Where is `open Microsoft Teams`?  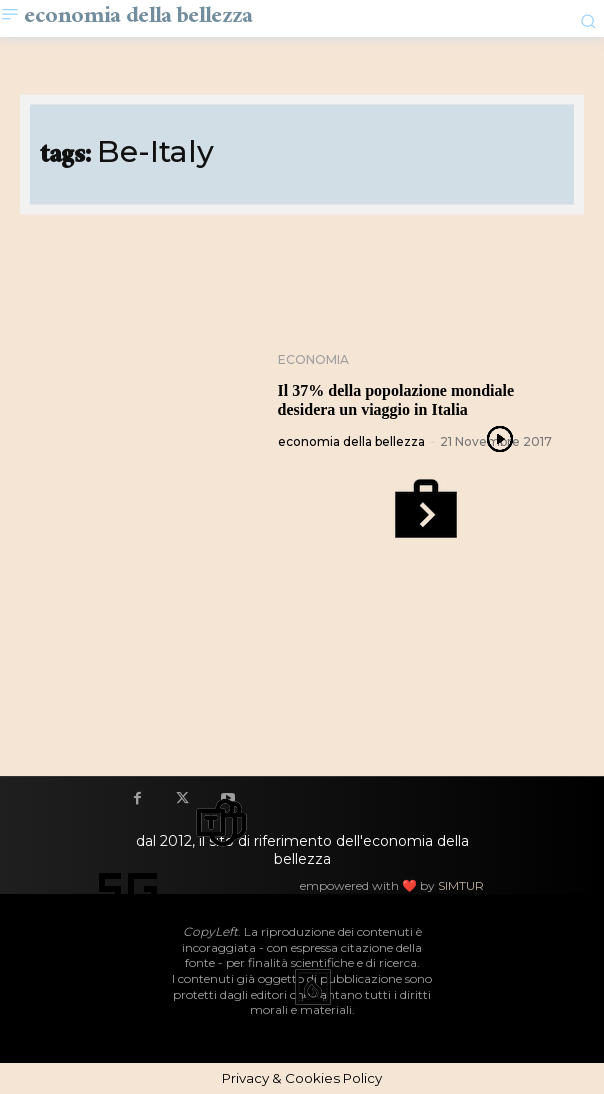
open Microsoft Teams is located at coordinates (220, 822).